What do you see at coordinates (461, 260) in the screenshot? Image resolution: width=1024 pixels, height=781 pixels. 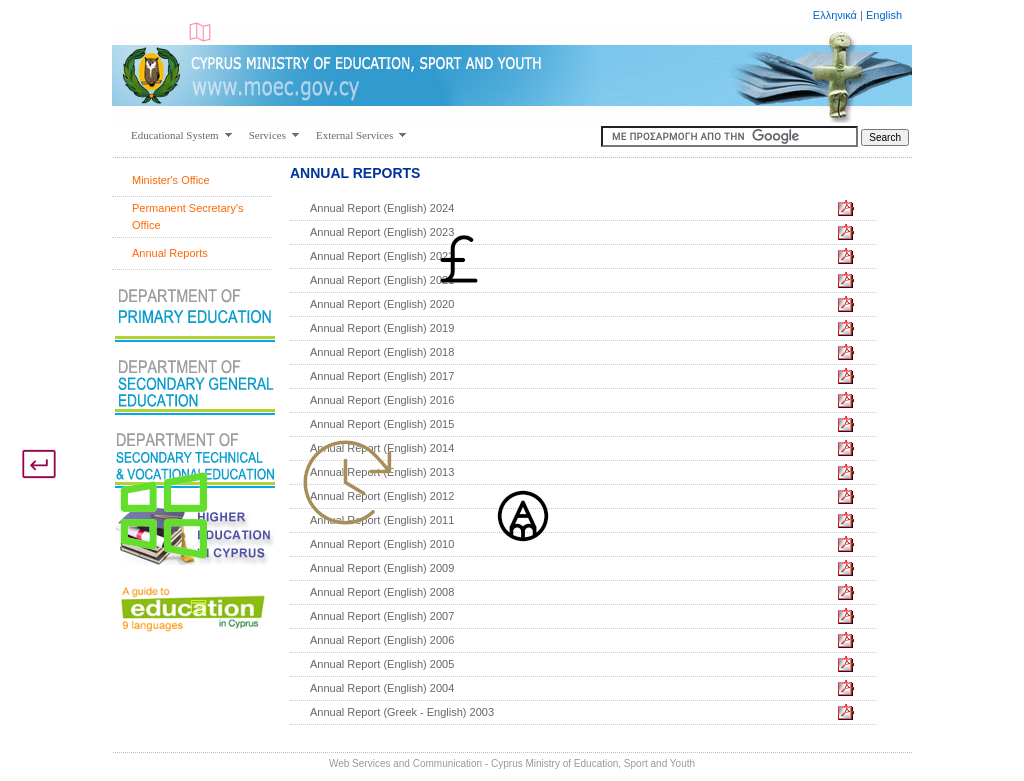 I see `indicates british pound sterling currency` at bounding box center [461, 260].